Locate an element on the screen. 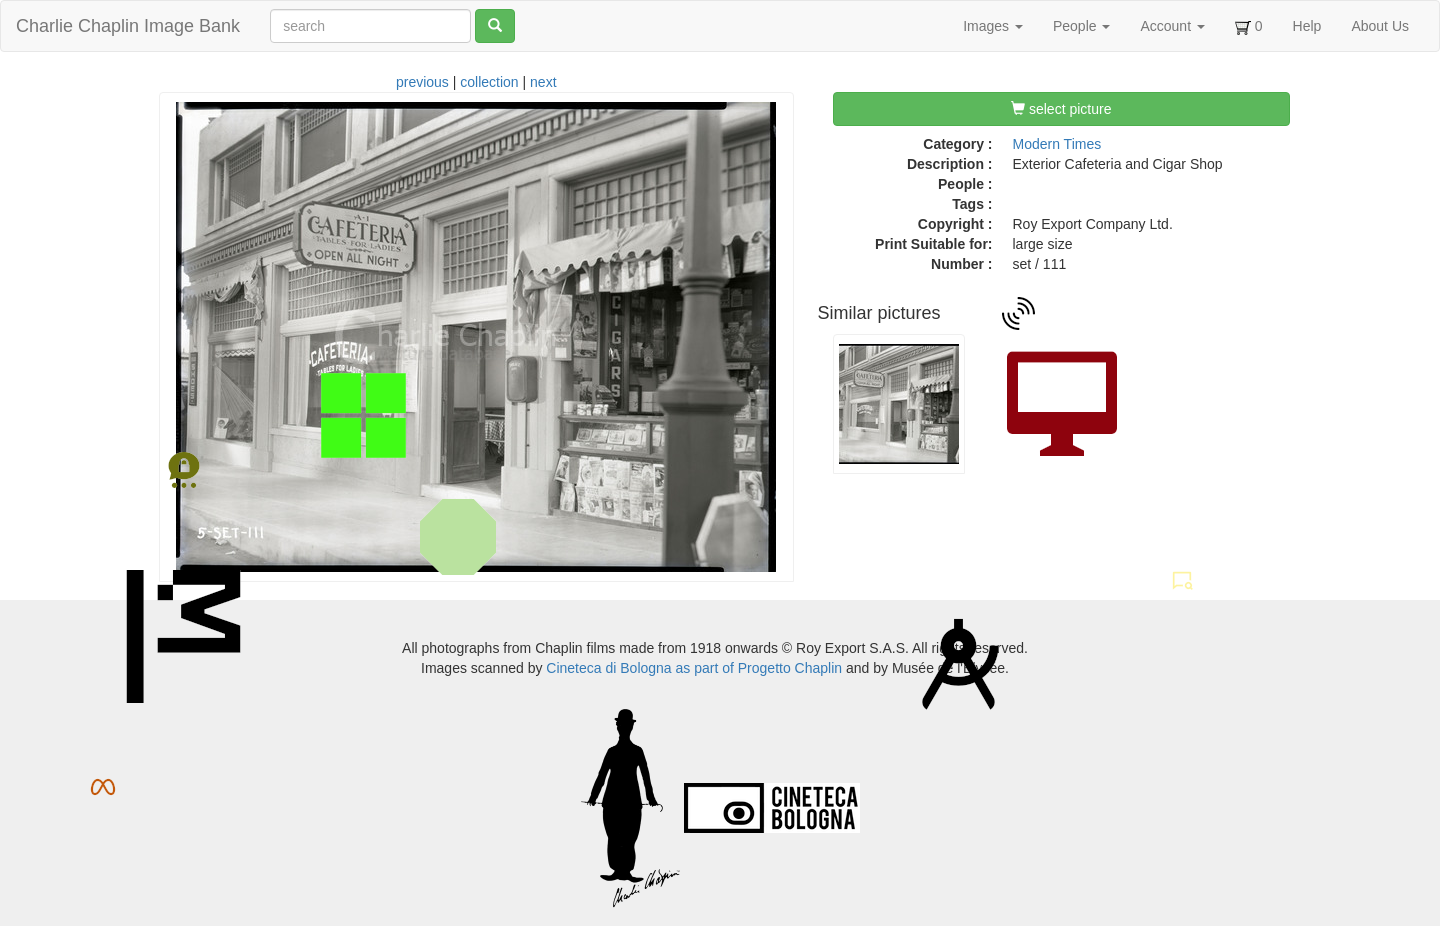  sonarqube server logo is located at coordinates (1018, 313).